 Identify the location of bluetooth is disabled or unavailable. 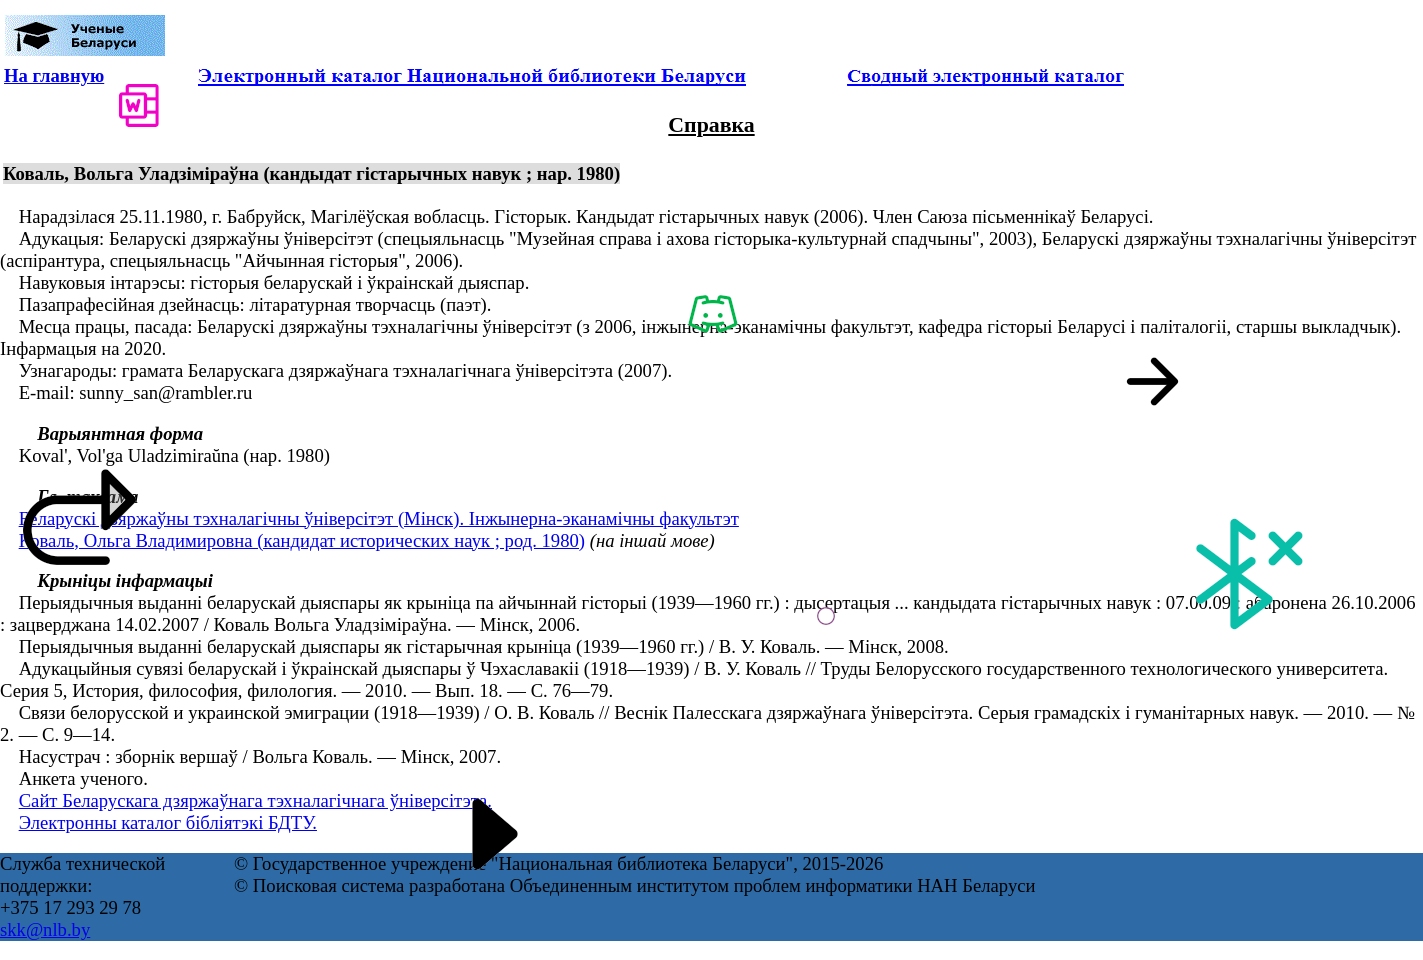
(1243, 574).